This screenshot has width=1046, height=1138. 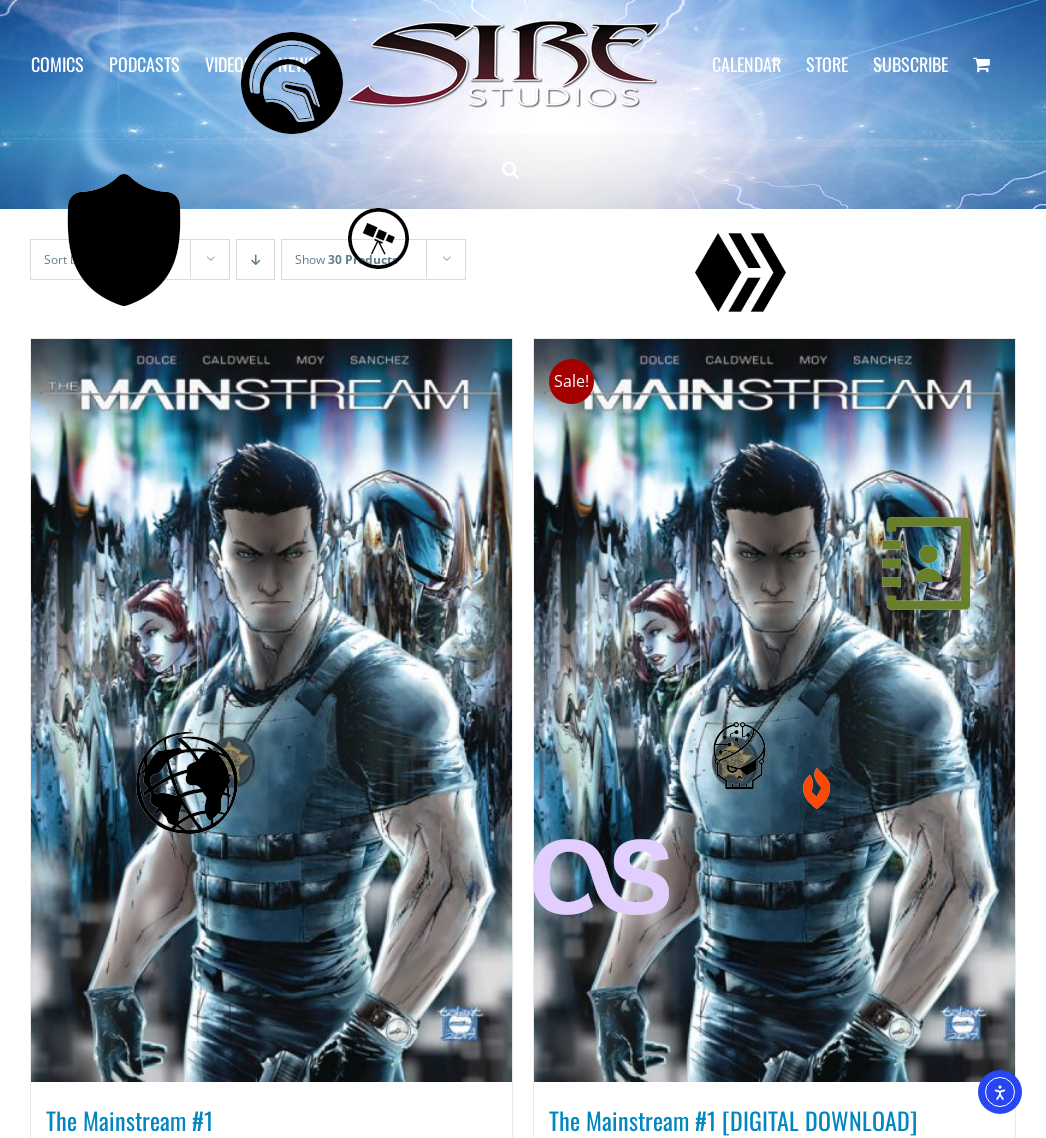 What do you see at coordinates (124, 240) in the screenshot?
I see `open NextDNS settings` at bounding box center [124, 240].